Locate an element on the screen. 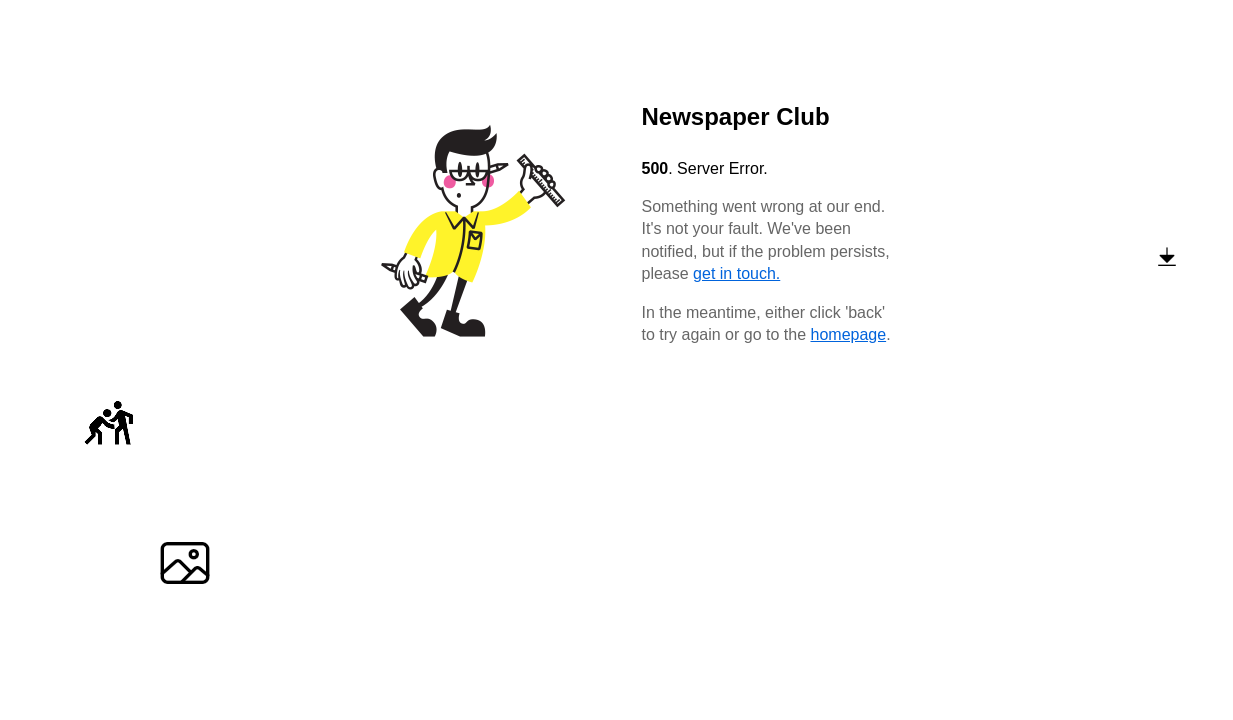  access kabaddi sports content or scores is located at coordinates (108, 424).